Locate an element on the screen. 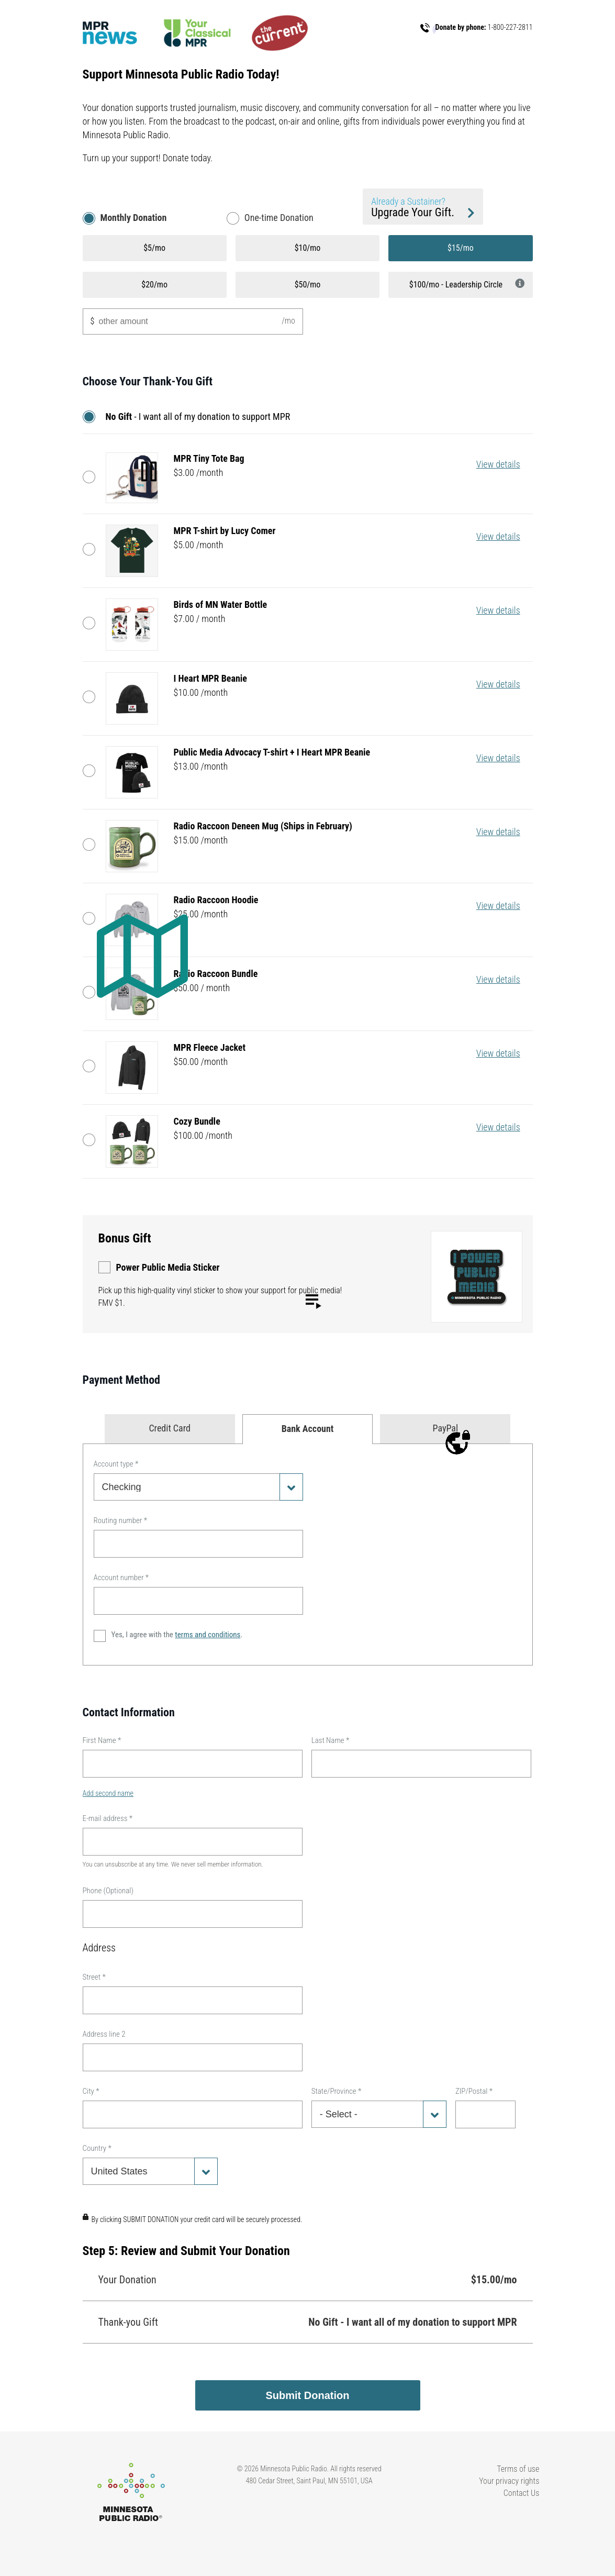 The width and height of the screenshot is (615, 2576). connect to a secure VPN network is located at coordinates (457, 1442).